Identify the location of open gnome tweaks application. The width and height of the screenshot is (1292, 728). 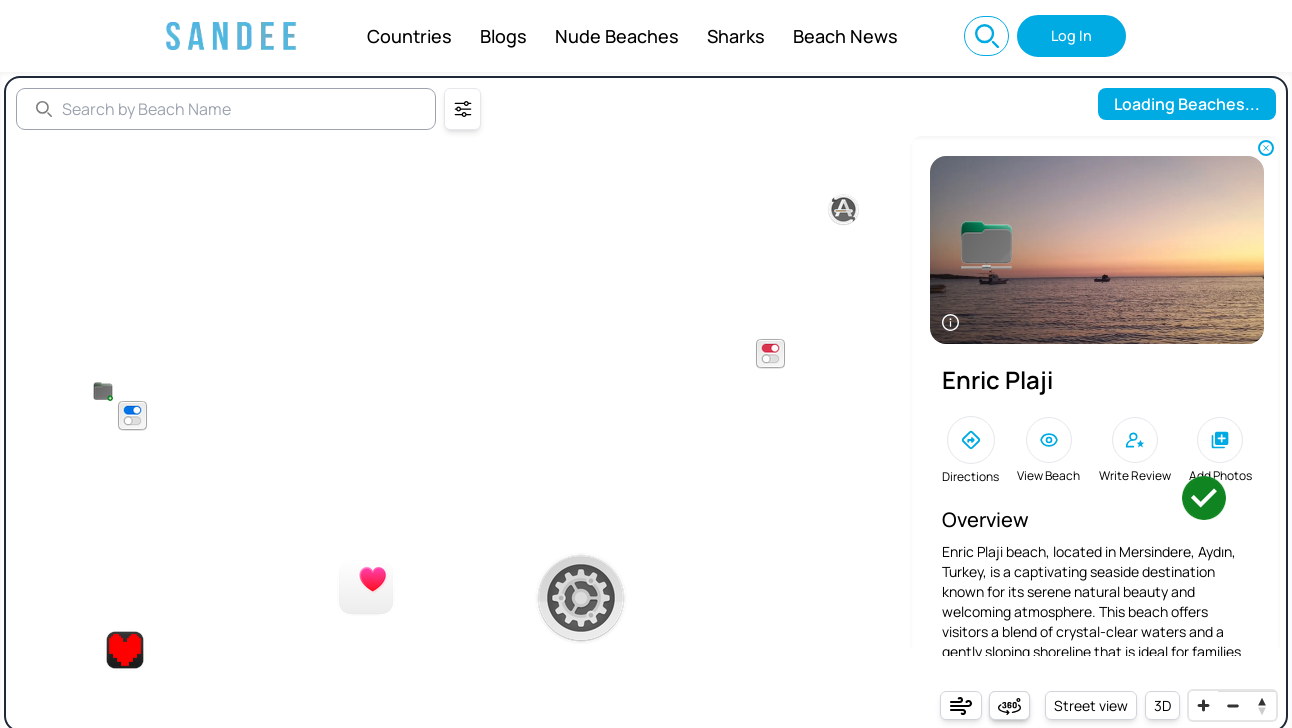
(132, 415).